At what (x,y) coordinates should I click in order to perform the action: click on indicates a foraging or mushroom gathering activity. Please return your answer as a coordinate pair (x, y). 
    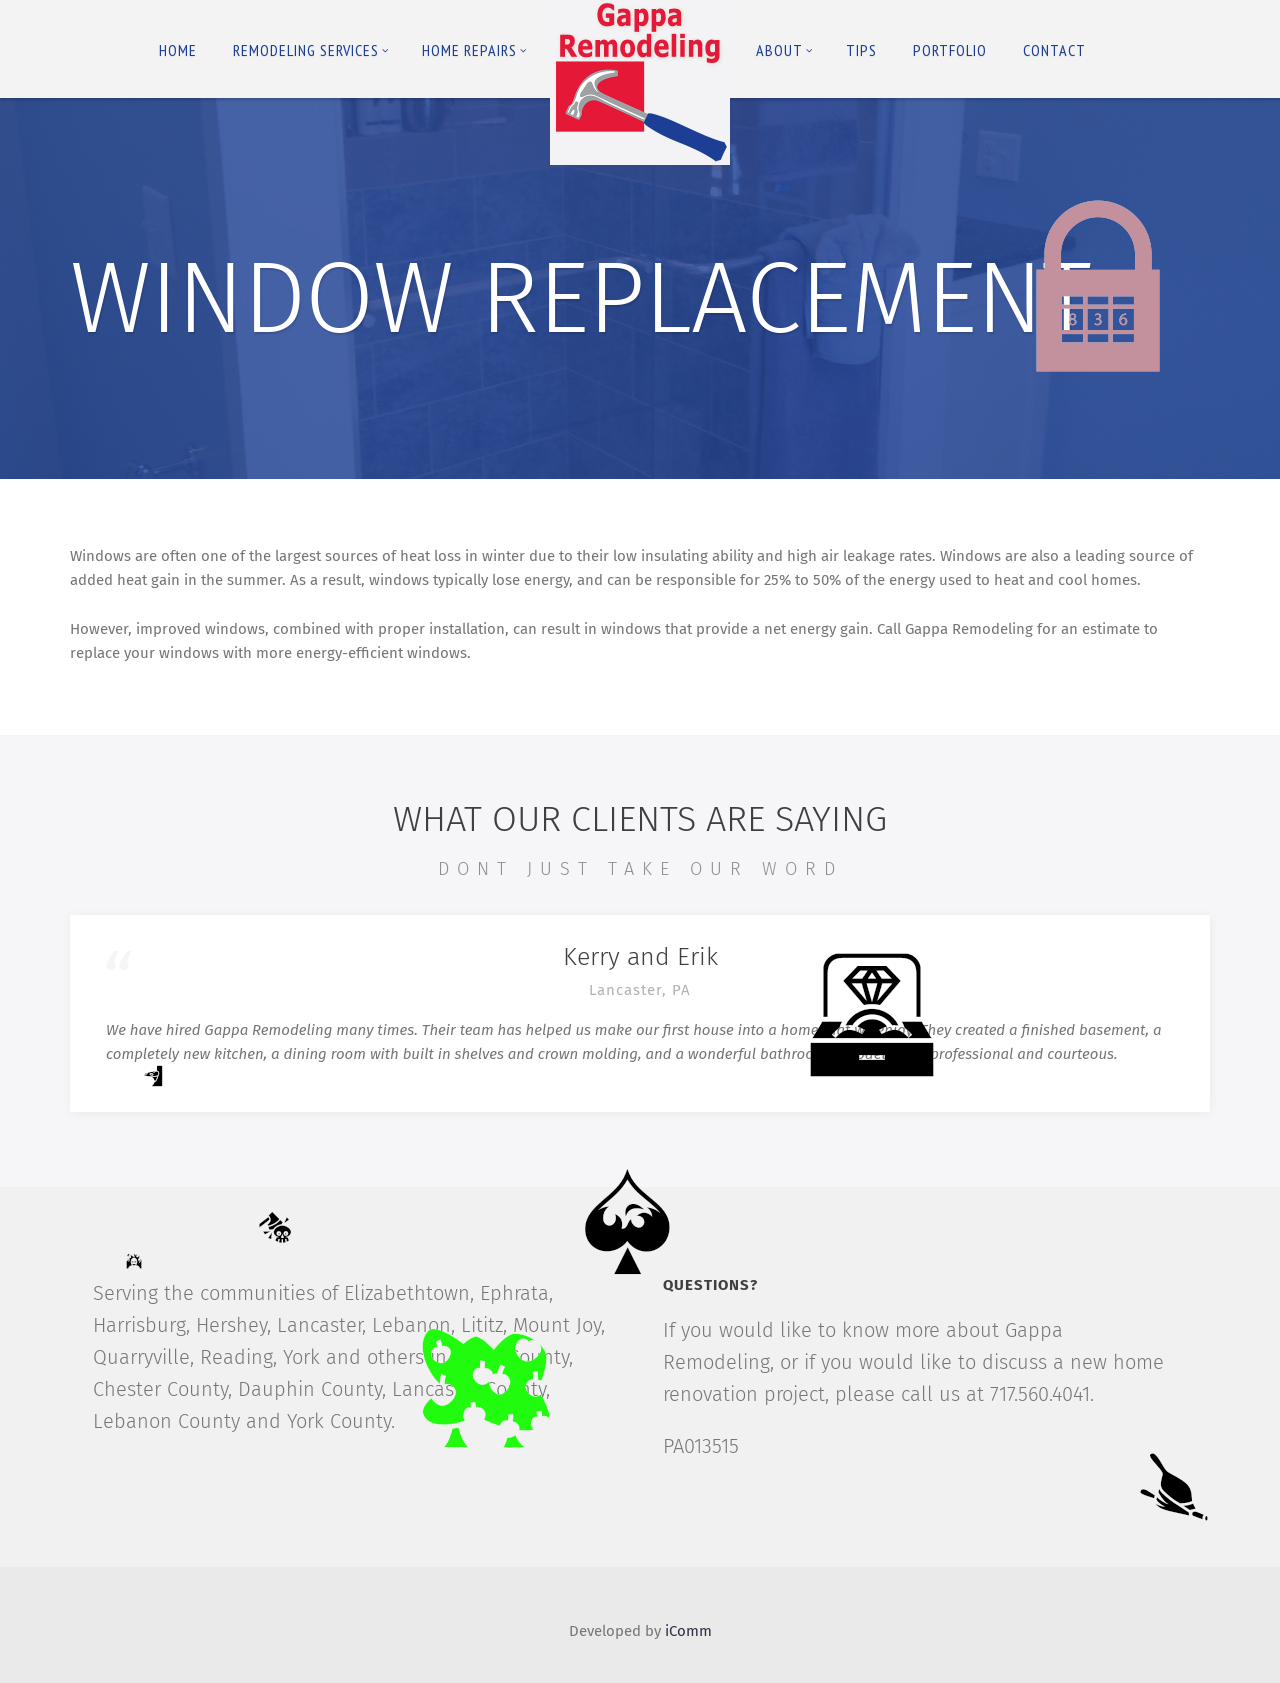
    Looking at the image, I should click on (152, 1076).